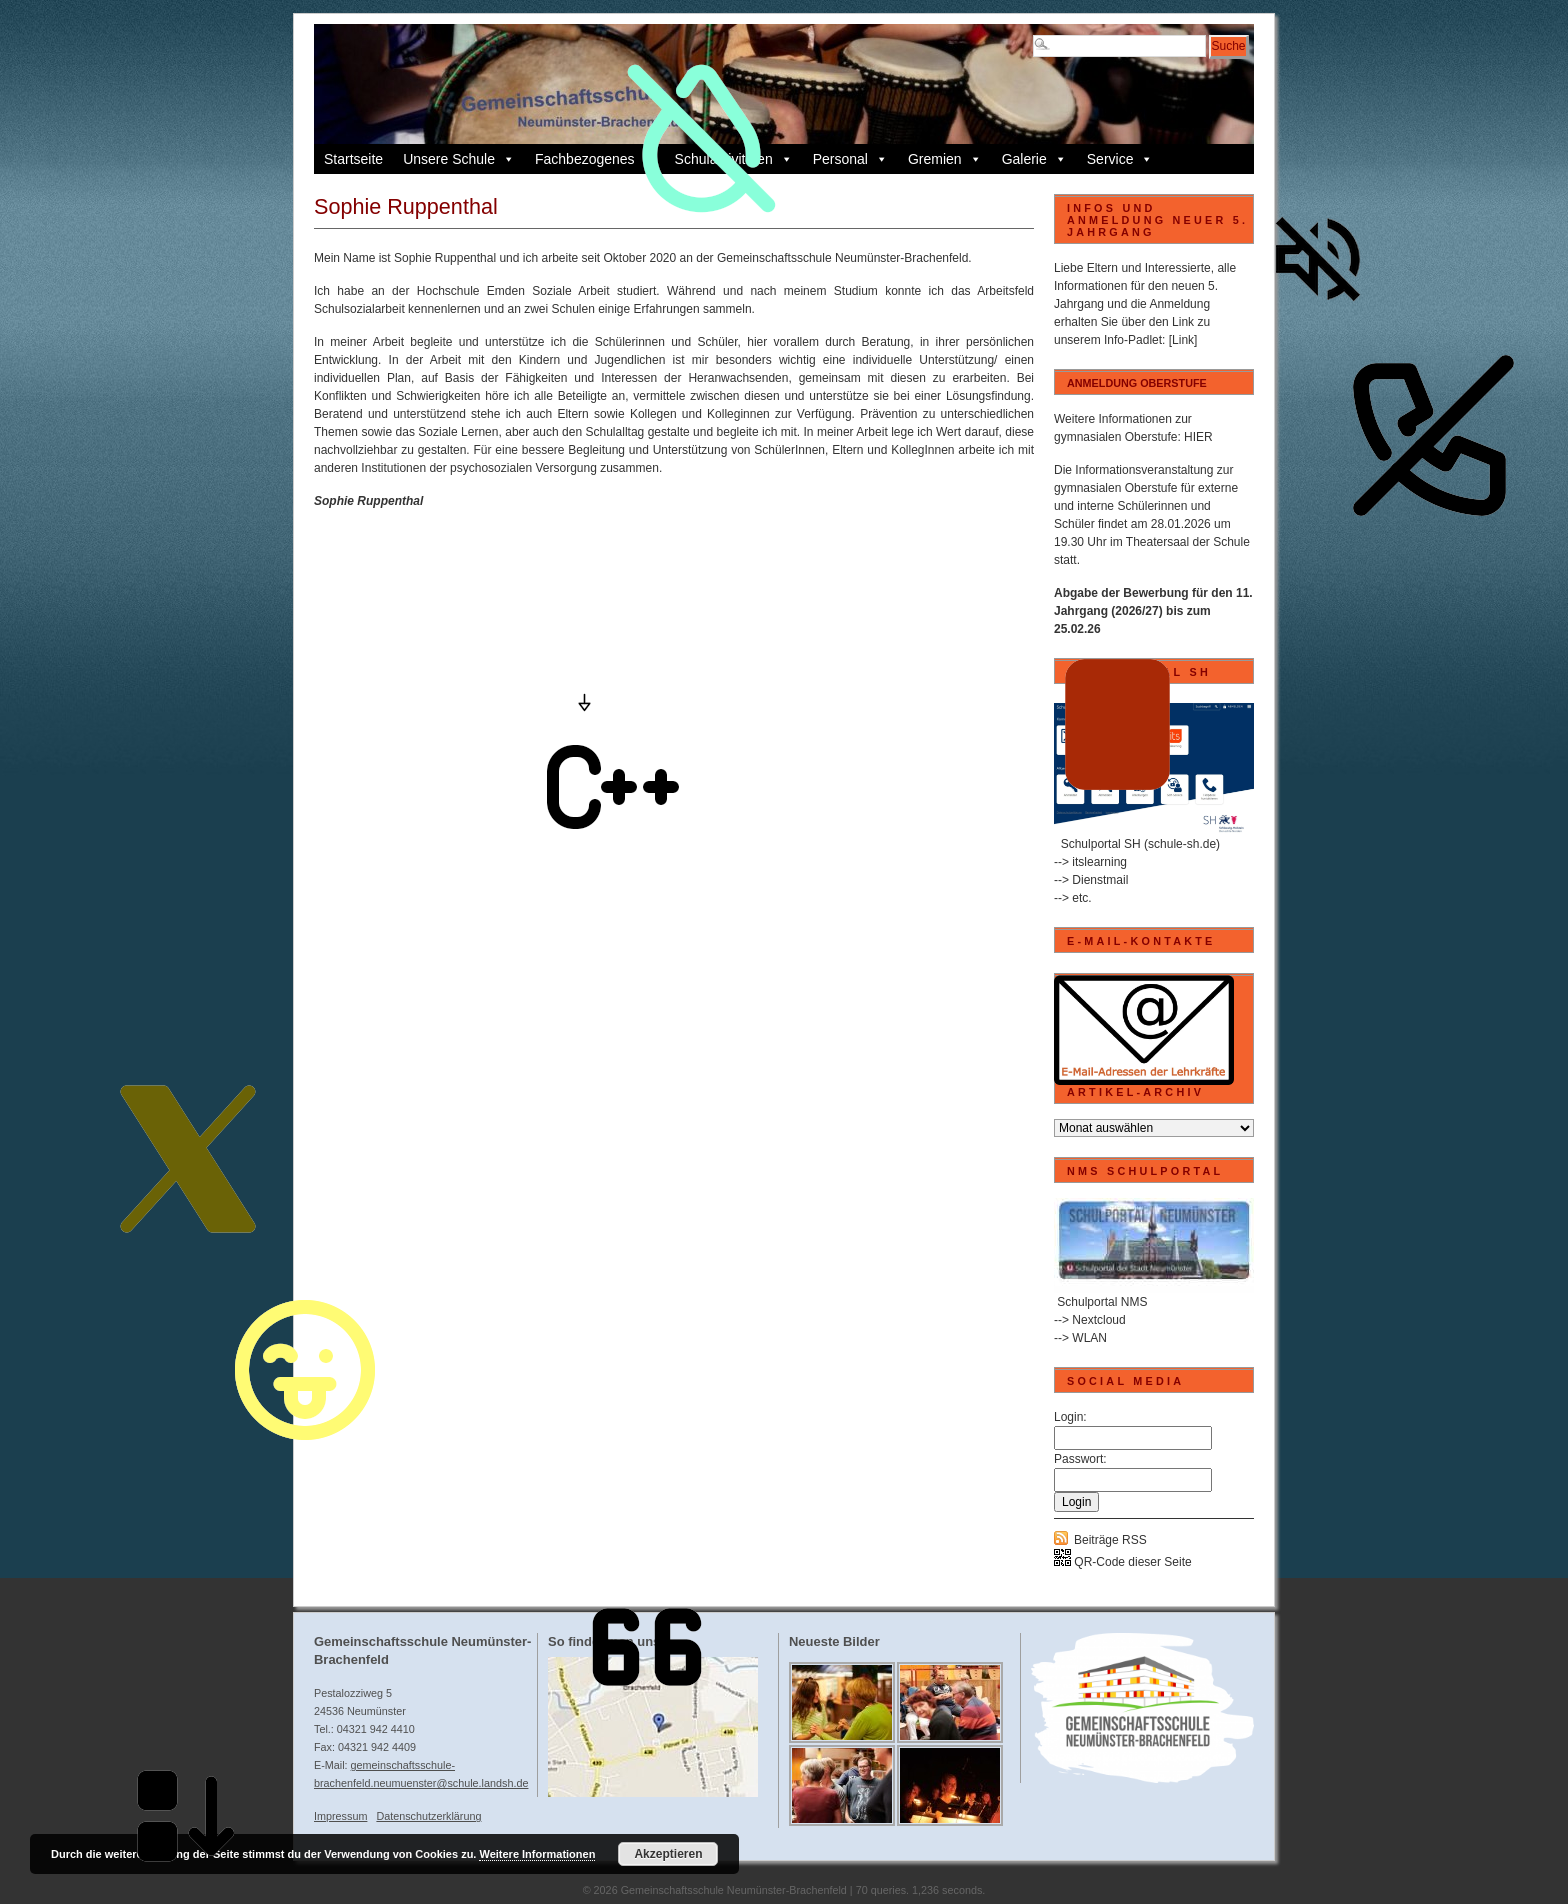 Image resolution: width=1568 pixels, height=1904 pixels. Describe the element at coordinates (1433, 435) in the screenshot. I see `end or decline a phone call` at that location.